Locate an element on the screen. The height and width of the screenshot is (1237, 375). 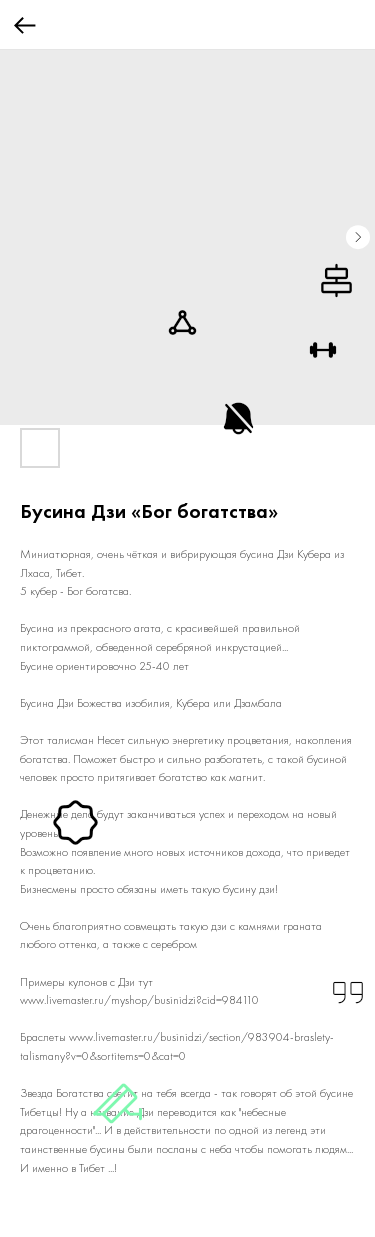
view testimonials or quotes is located at coordinates (348, 992).